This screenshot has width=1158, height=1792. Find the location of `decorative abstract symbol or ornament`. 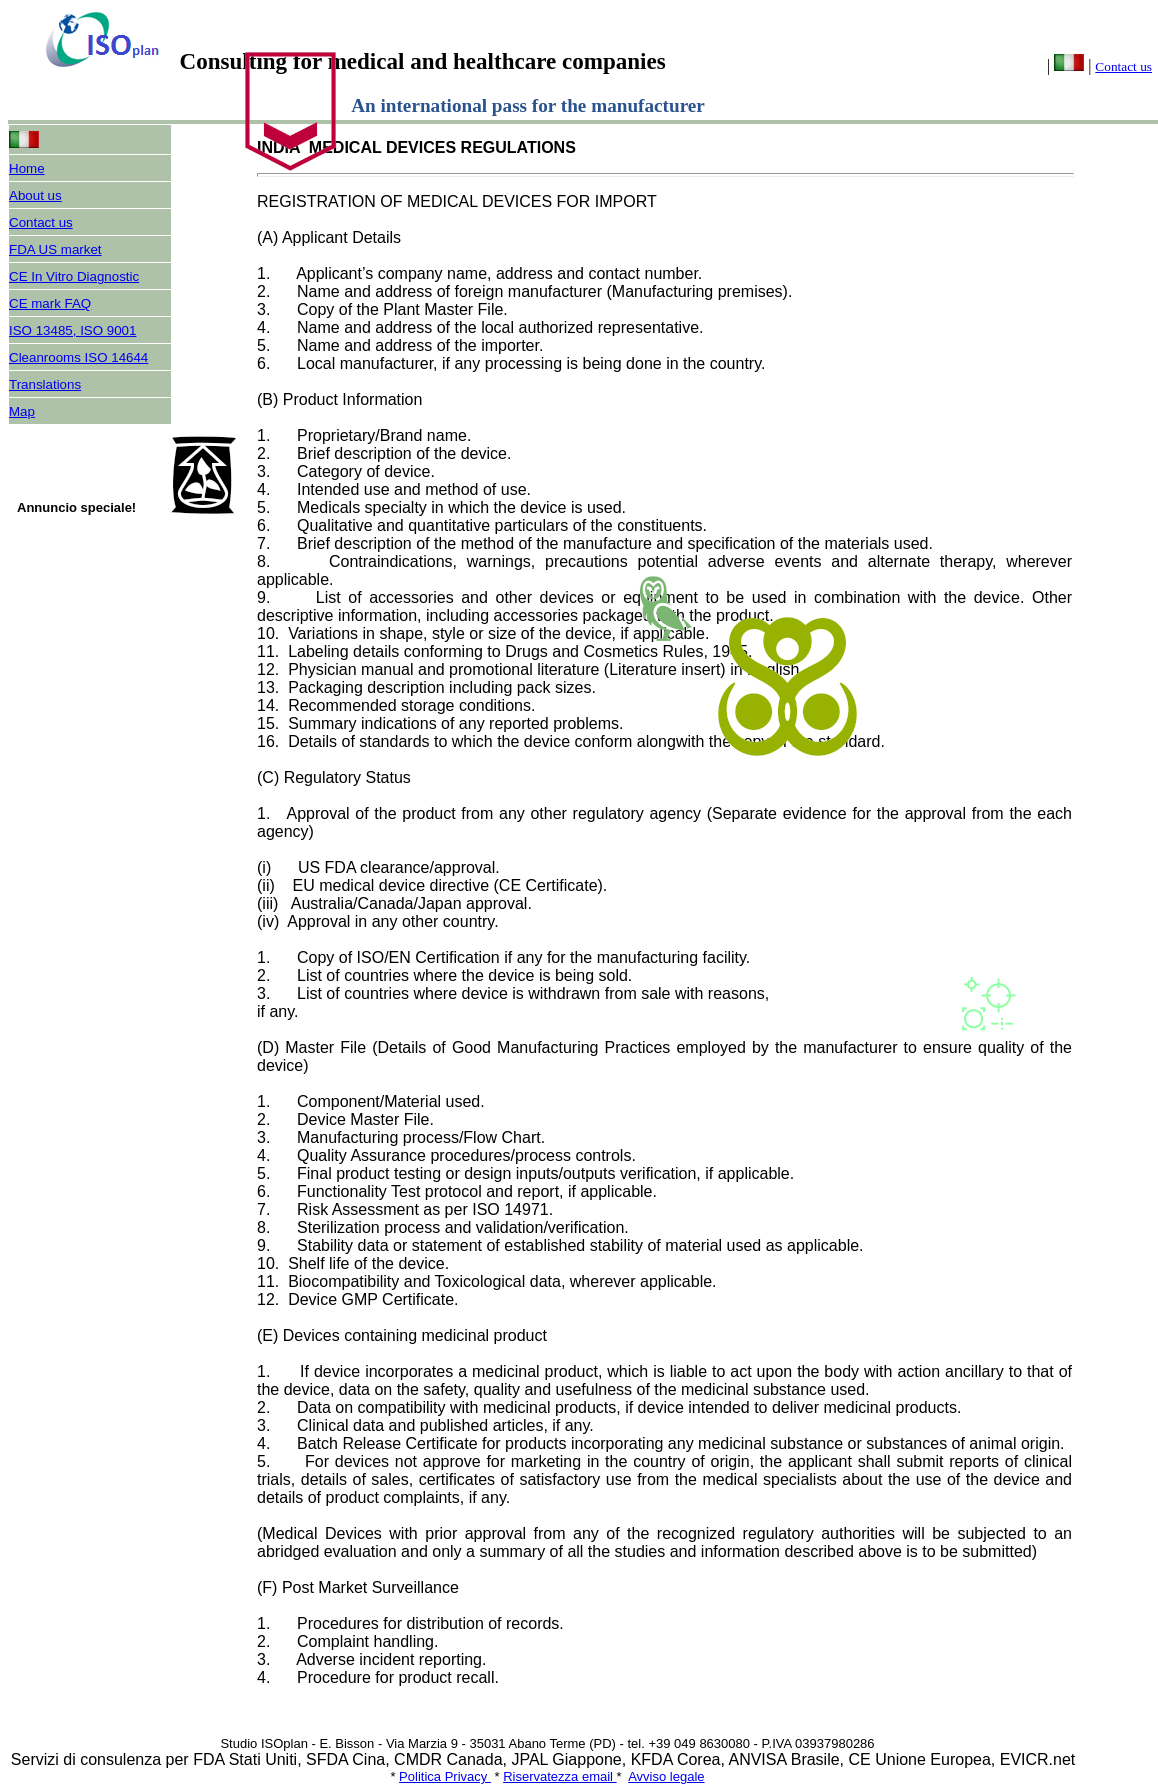

decorative abstract symbol or ornament is located at coordinates (787, 686).